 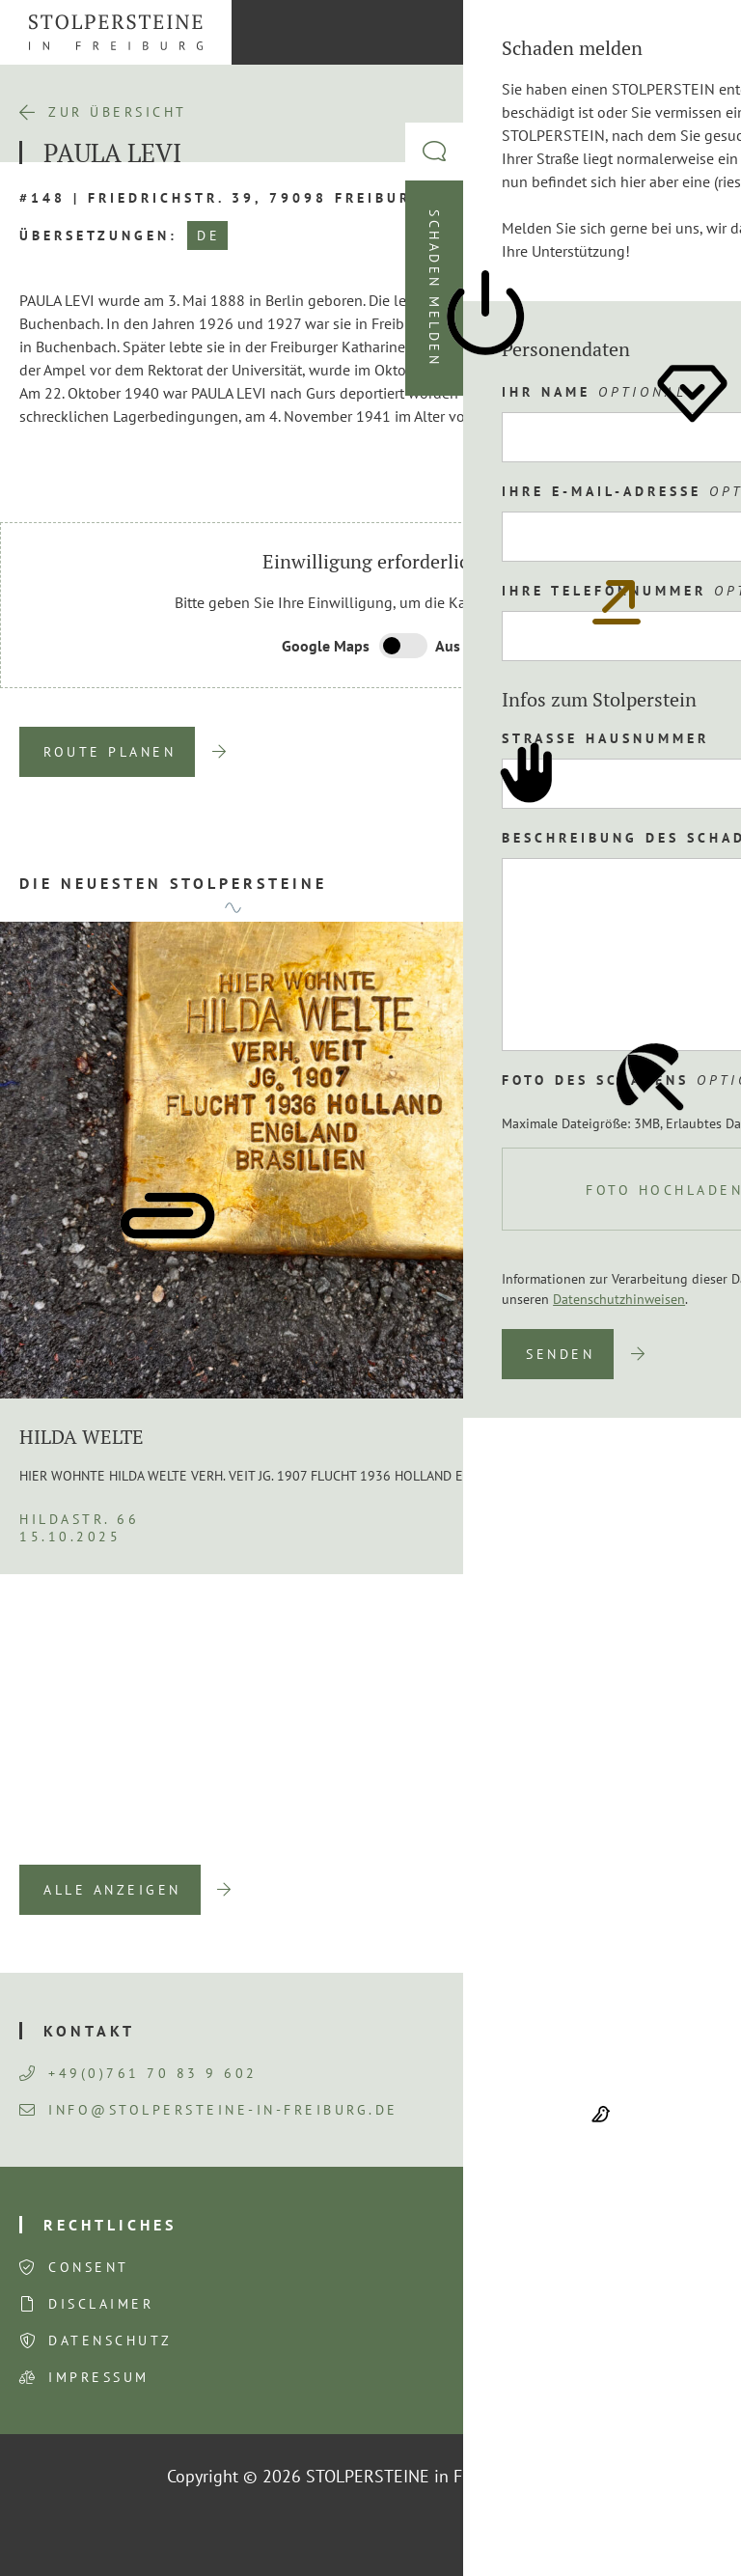 I want to click on indicates audio or sound wave settings, so click(x=233, y=907).